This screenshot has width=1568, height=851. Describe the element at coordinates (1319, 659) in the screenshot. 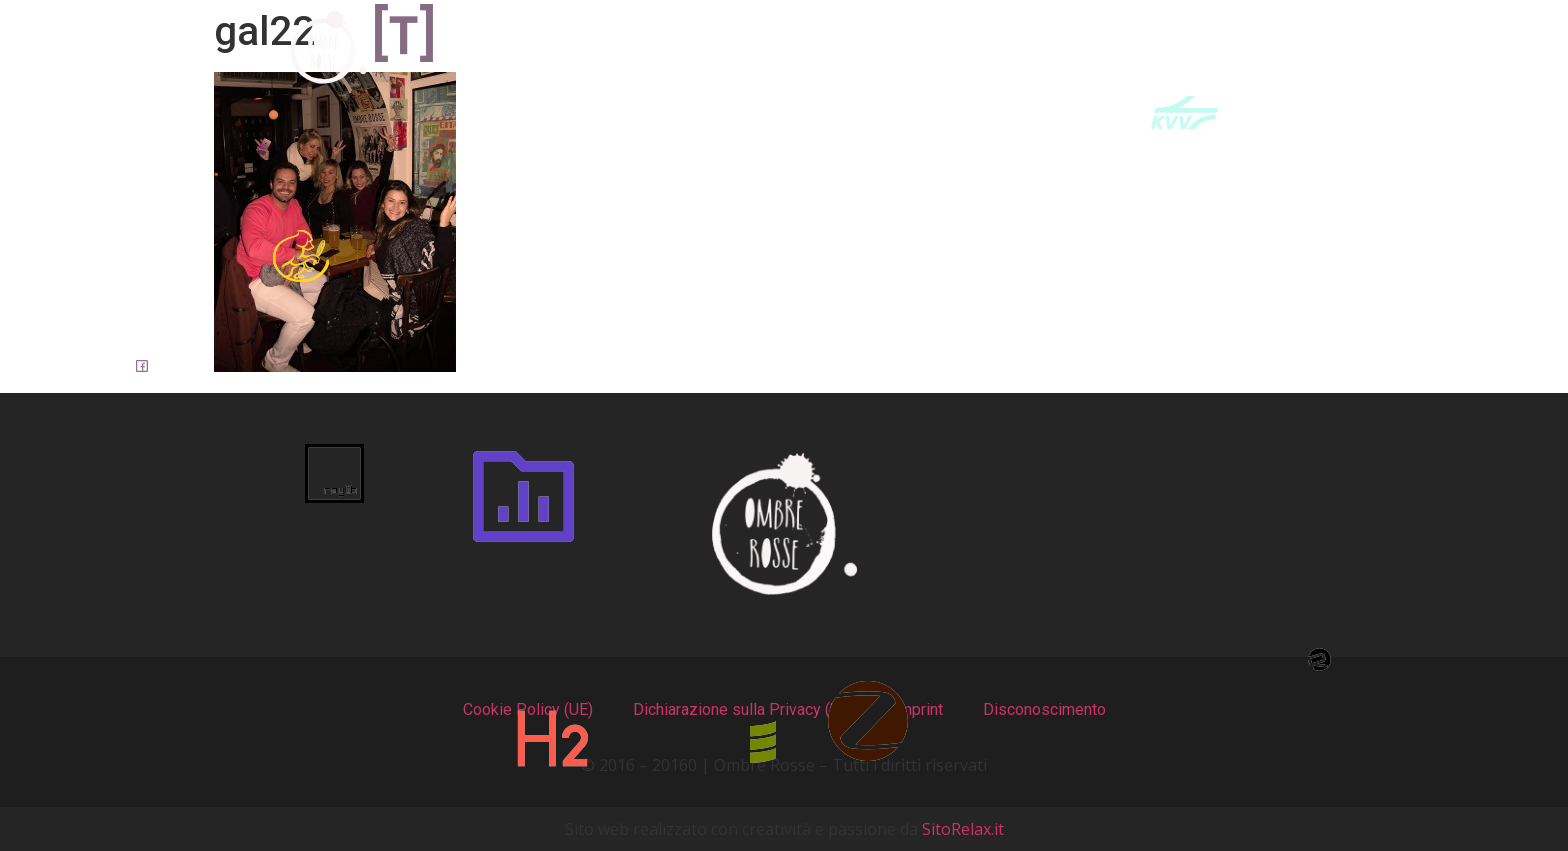

I see `resolving brand logo` at that location.